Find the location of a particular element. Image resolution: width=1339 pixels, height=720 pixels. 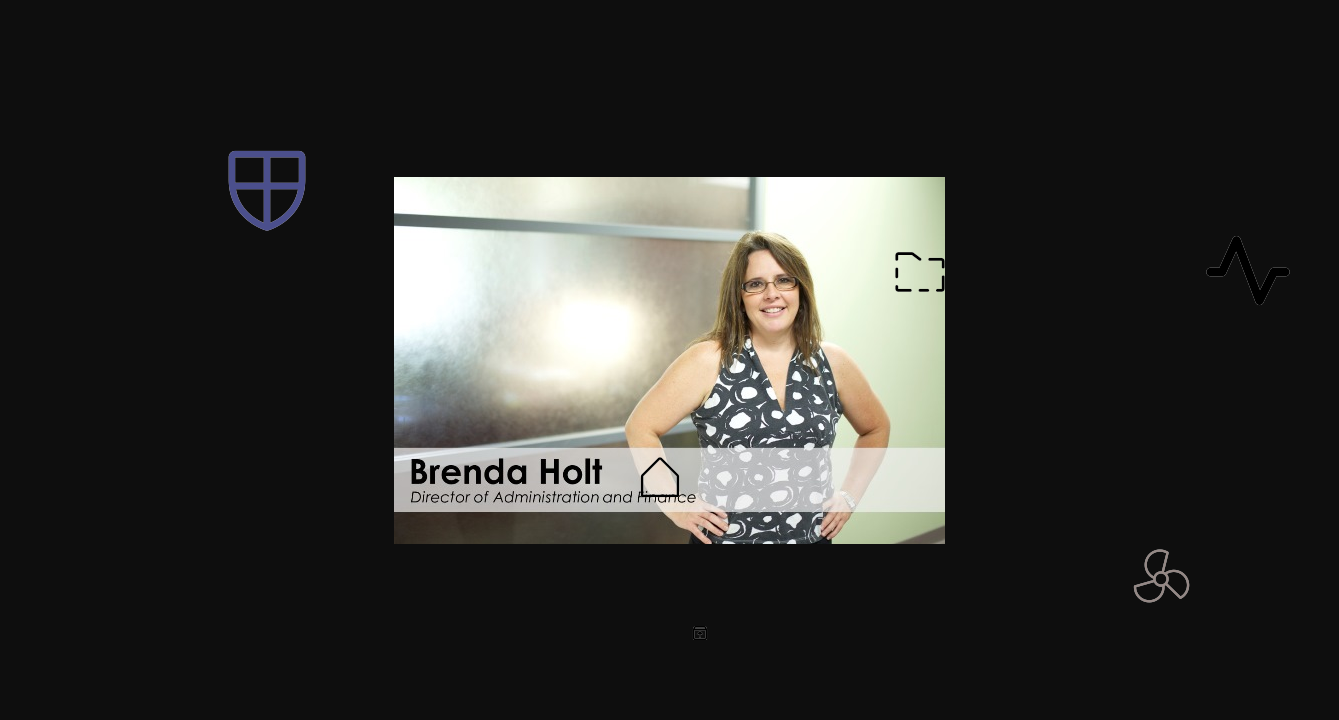

create a new folder is located at coordinates (920, 271).